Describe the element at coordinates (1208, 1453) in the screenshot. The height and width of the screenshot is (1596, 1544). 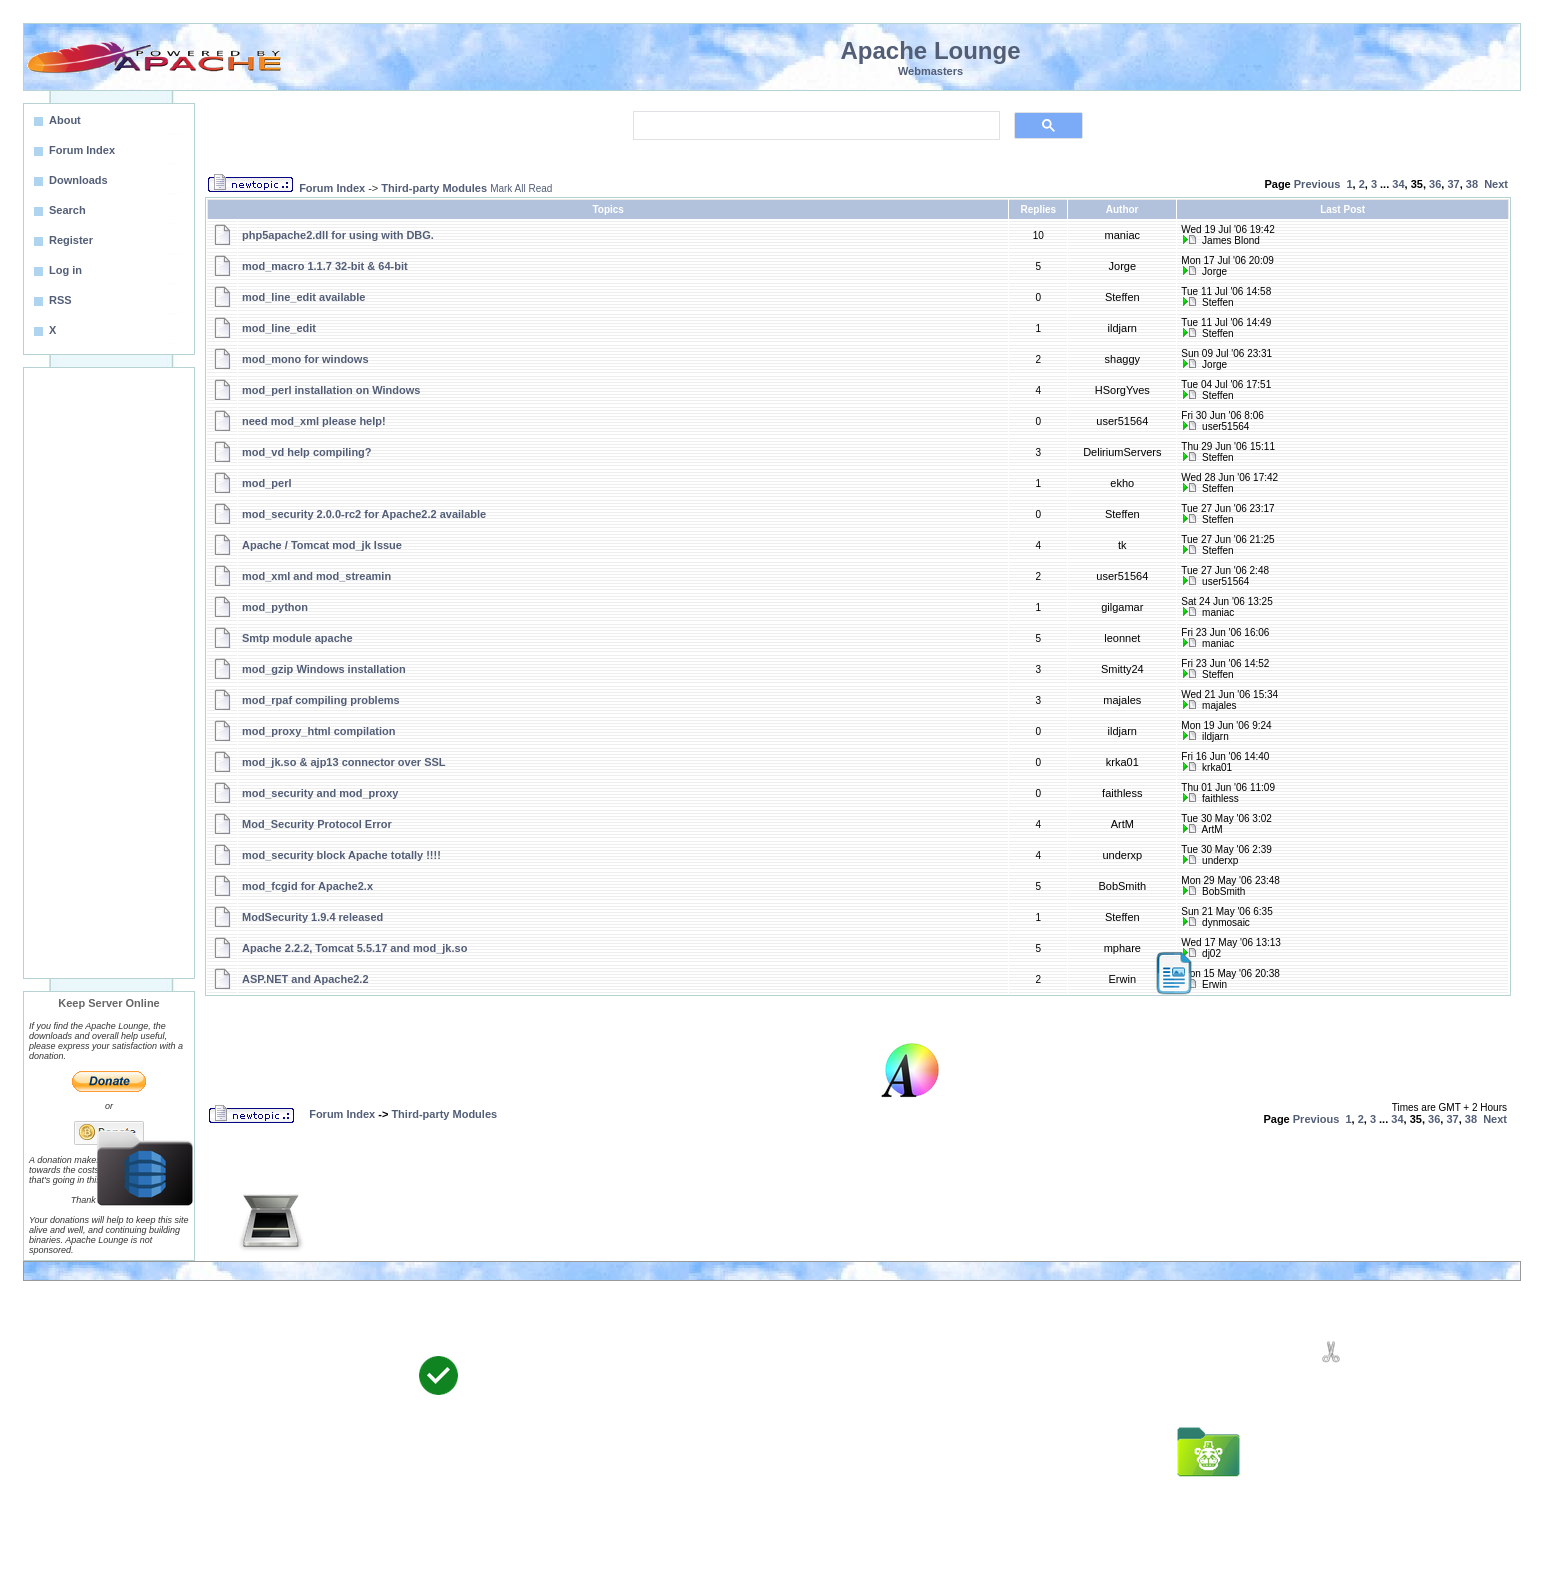
I see `open your Game Jolt games folder` at that location.